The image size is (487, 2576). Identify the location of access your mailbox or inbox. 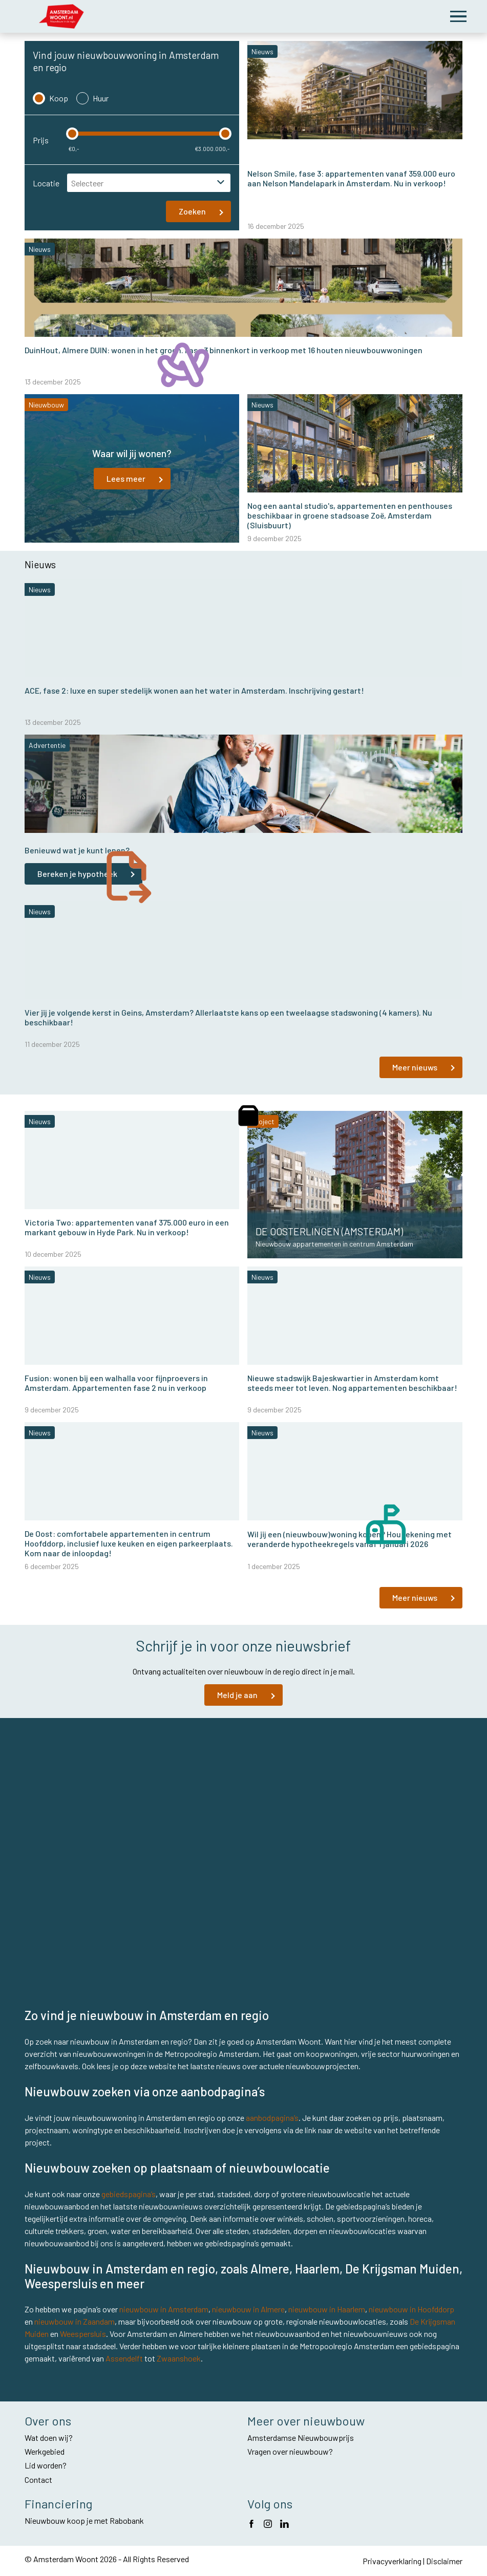
(386, 1524).